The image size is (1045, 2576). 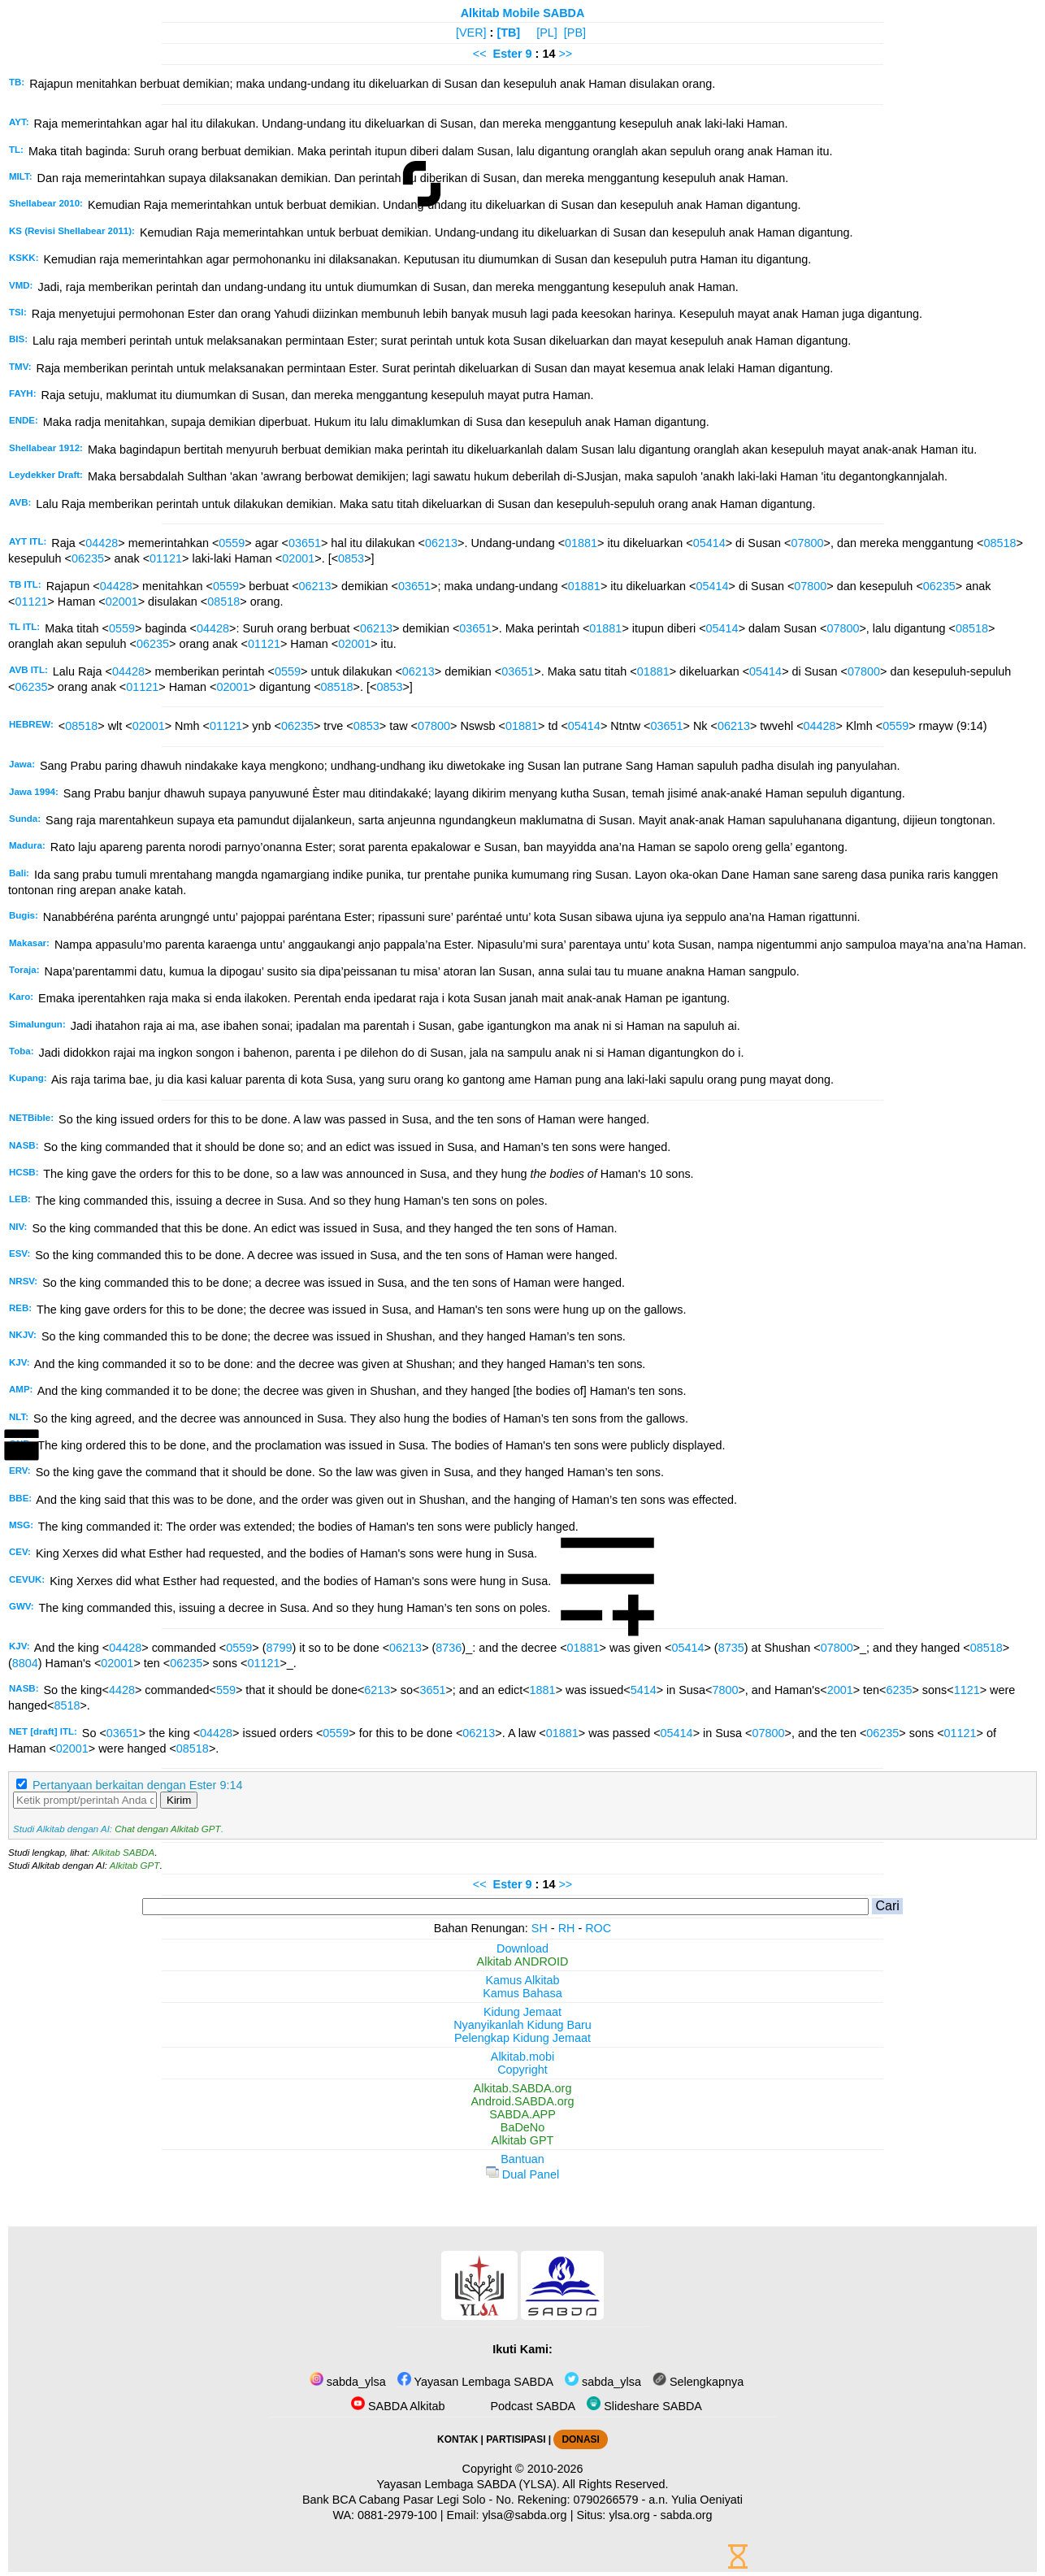 What do you see at coordinates (607, 1579) in the screenshot?
I see `add a new menu item` at bounding box center [607, 1579].